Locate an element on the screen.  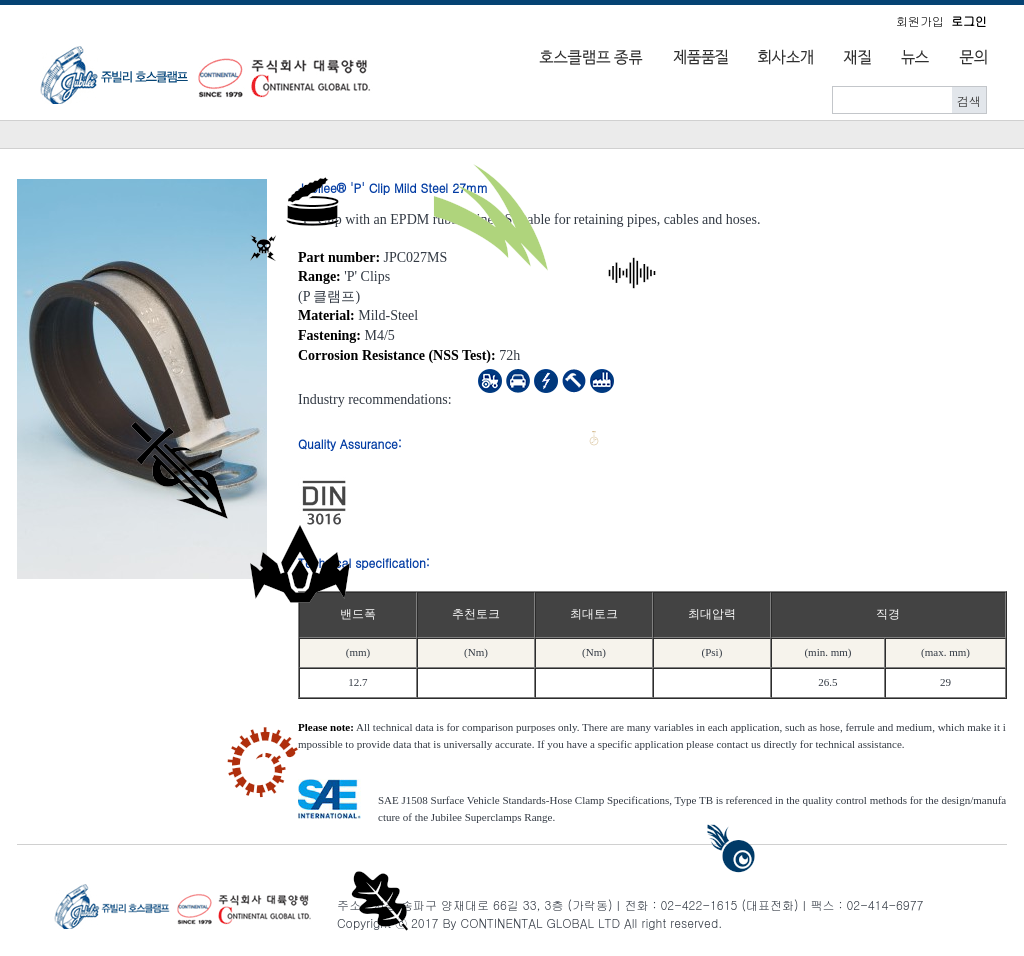
indicates spine or vertebral health status in a game is located at coordinates (262, 762).